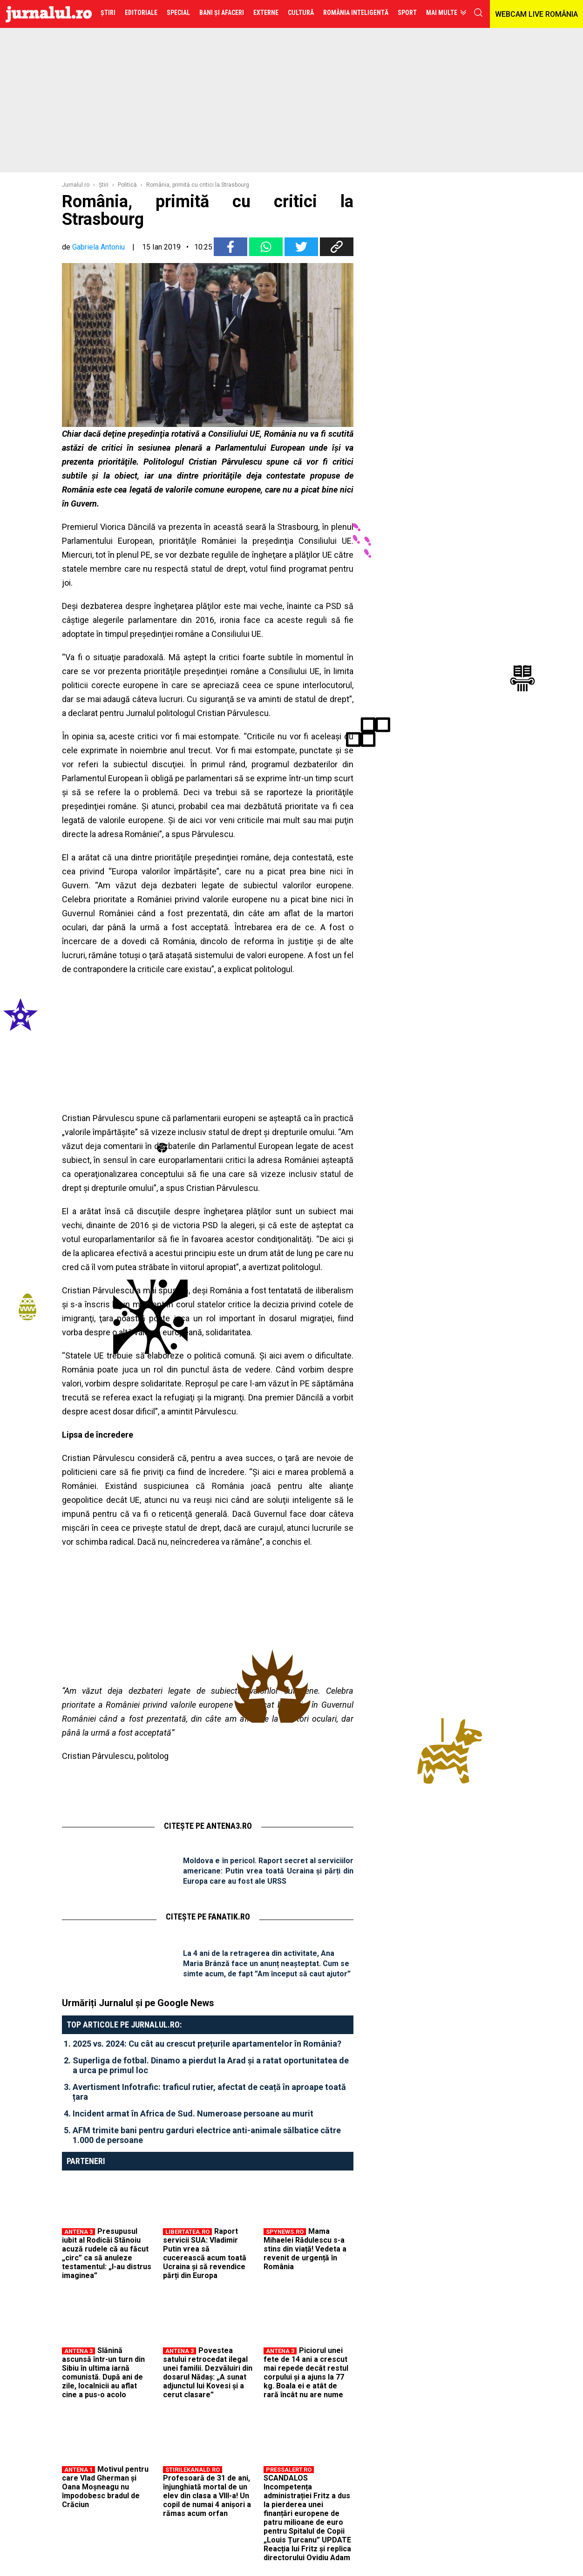  I want to click on select viola flower in a game inventory, so click(162, 1148).